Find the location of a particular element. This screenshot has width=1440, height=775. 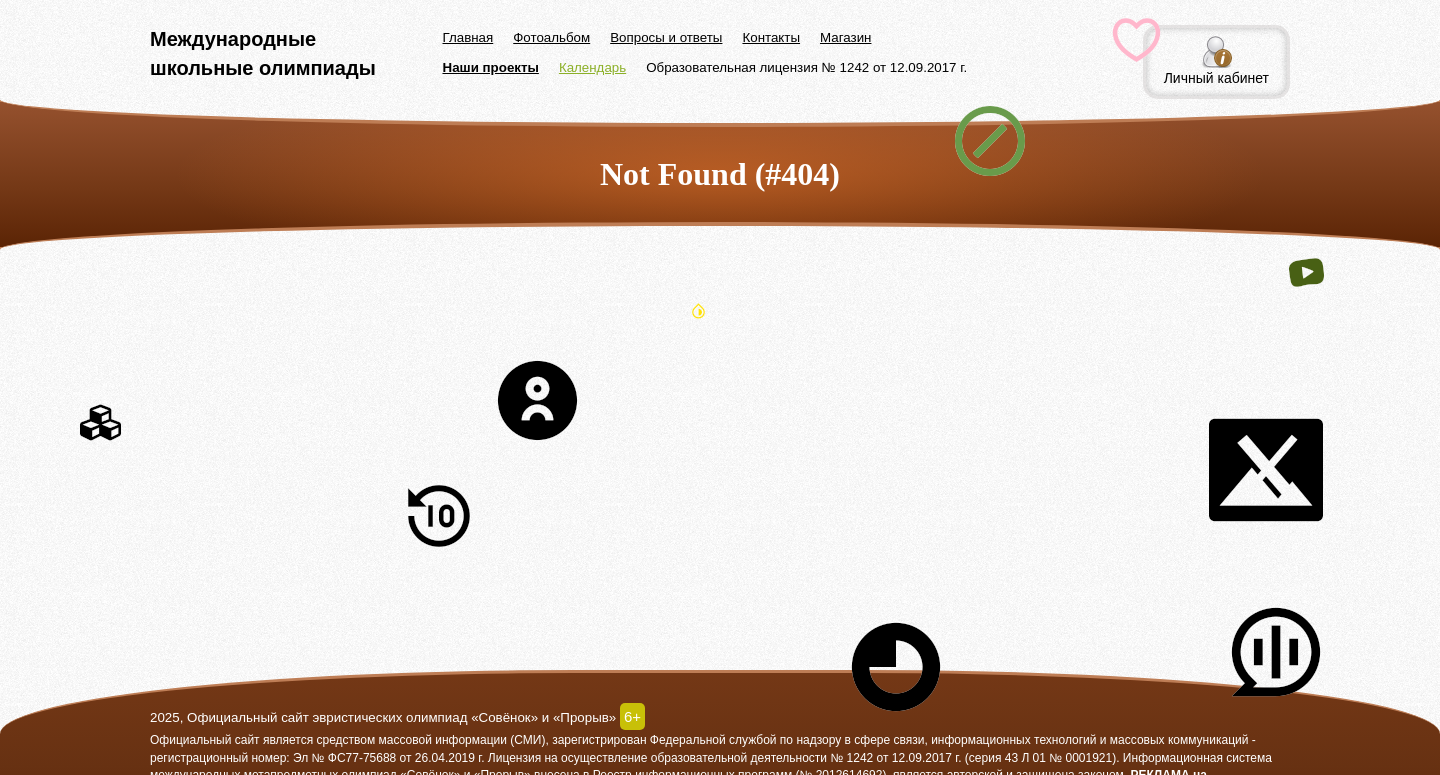

access your account or profile is located at coordinates (537, 400).